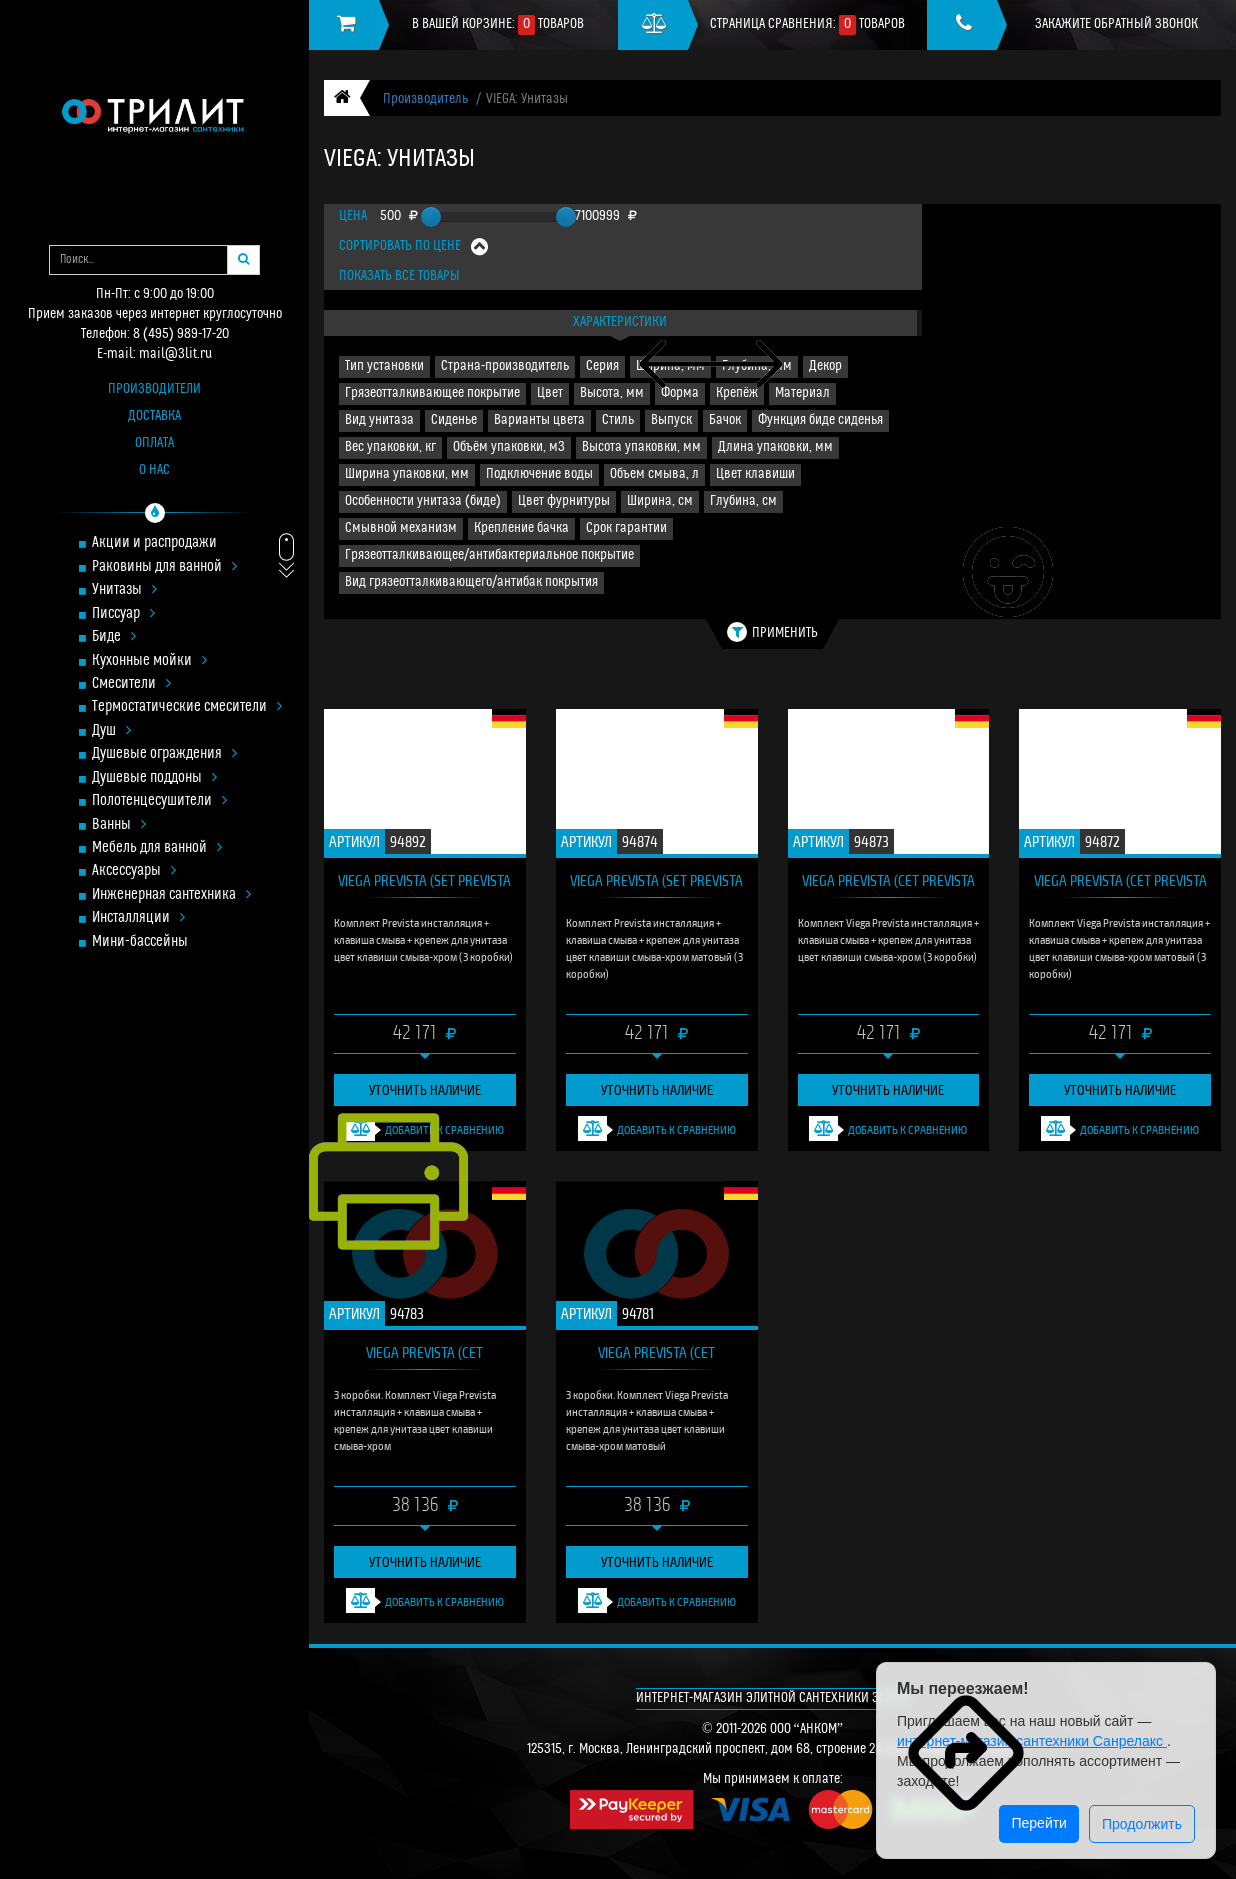 The width and height of the screenshot is (1236, 1879). Describe the element at coordinates (711, 364) in the screenshot. I see `resize element horizontally` at that location.